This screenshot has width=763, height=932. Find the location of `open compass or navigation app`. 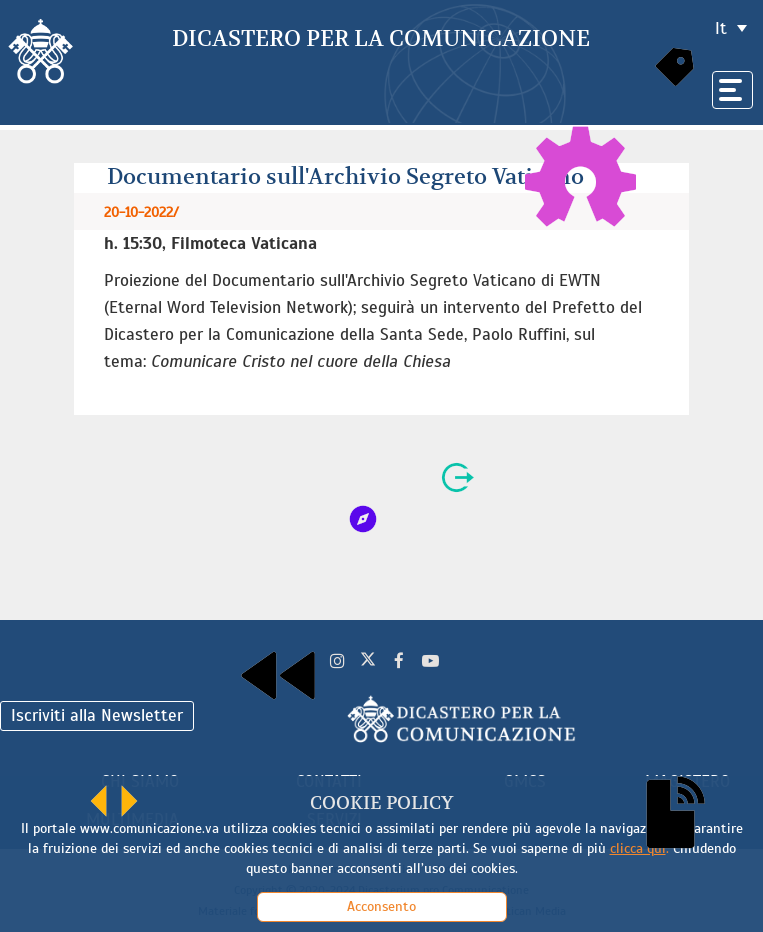

open compass or navigation app is located at coordinates (363, 519).